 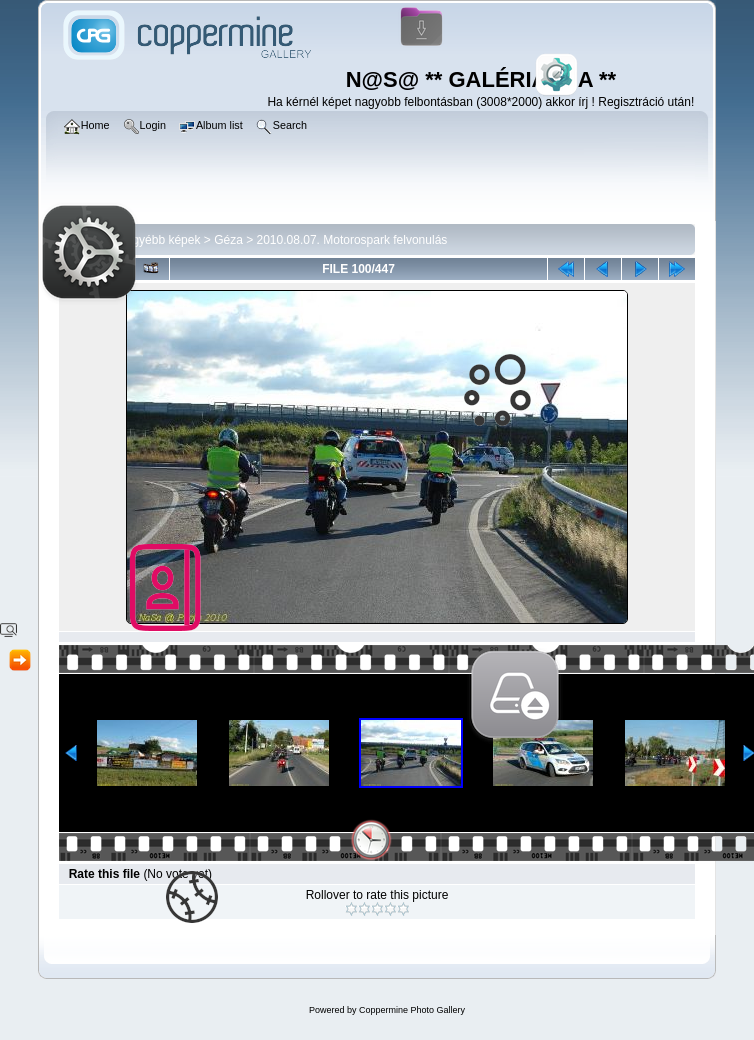 I want to click on access sports and activity emoji, so click(x=192, y=897).